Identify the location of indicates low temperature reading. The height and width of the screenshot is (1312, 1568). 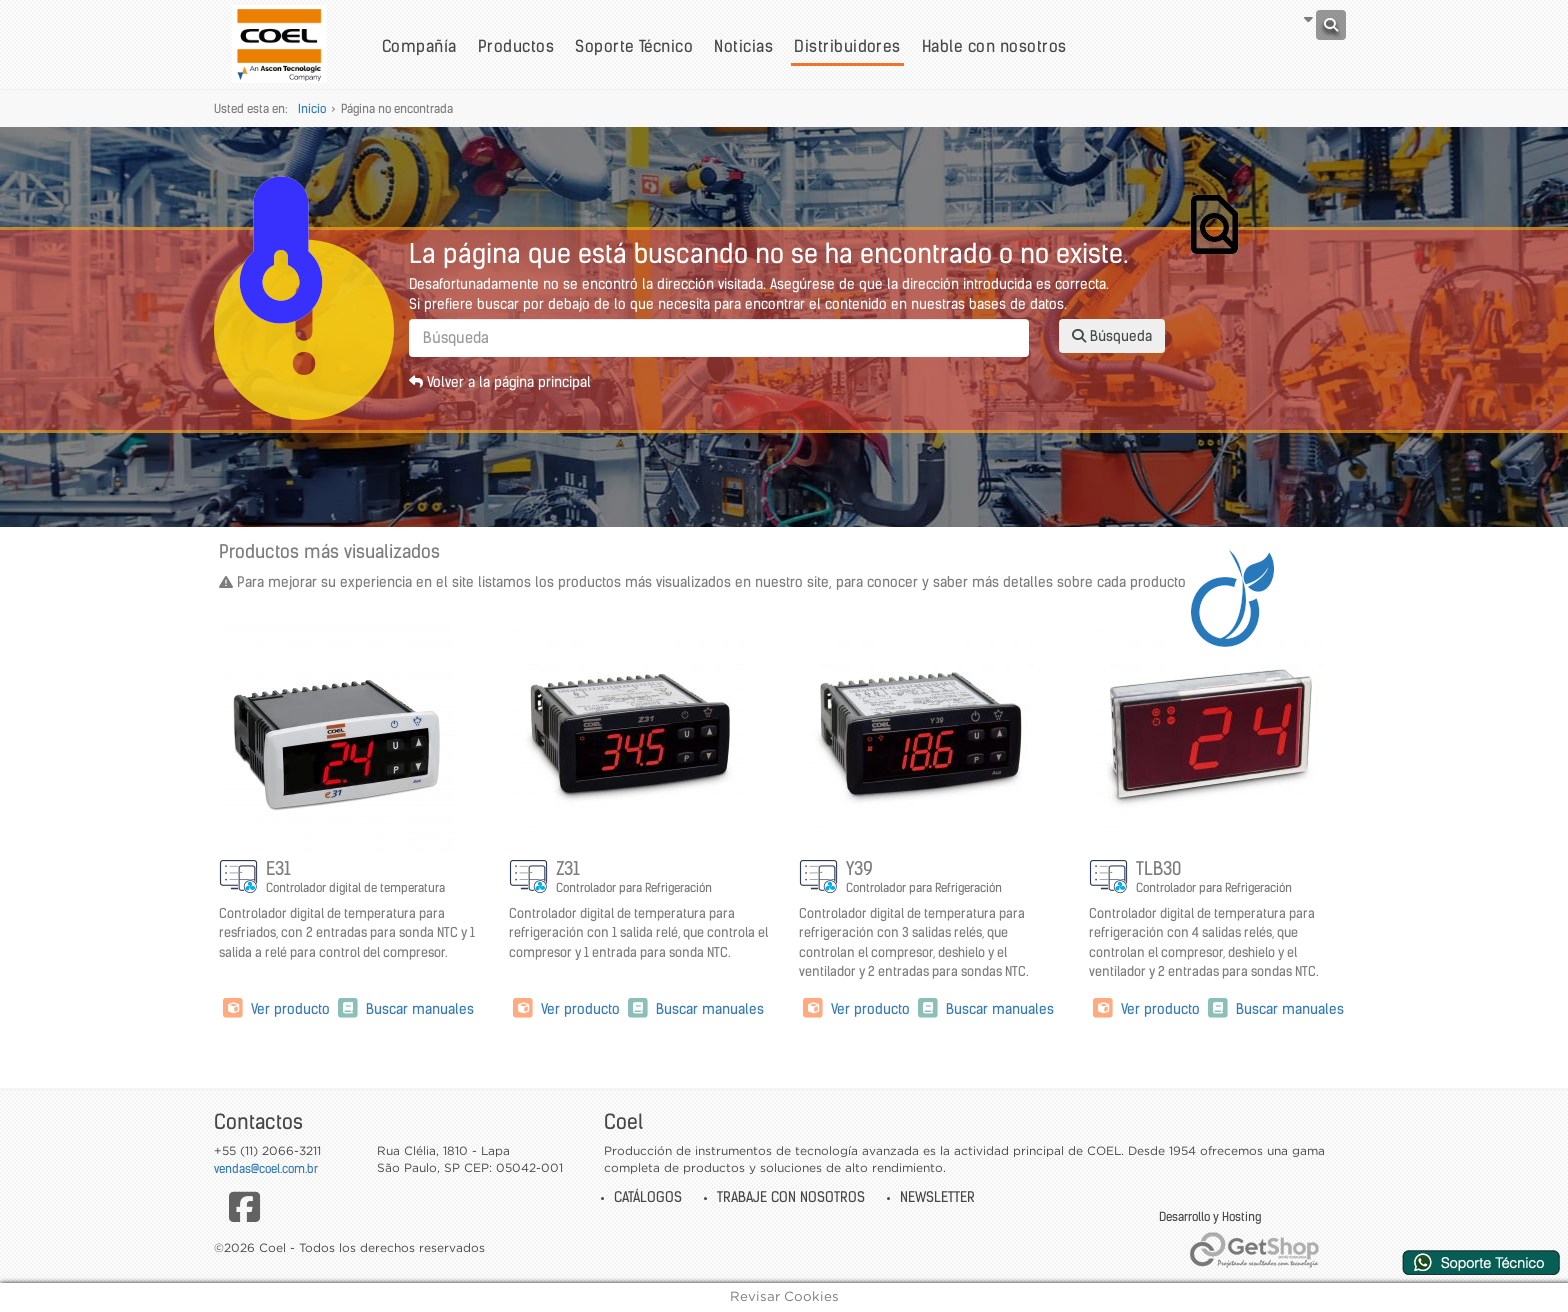
(281, 250).